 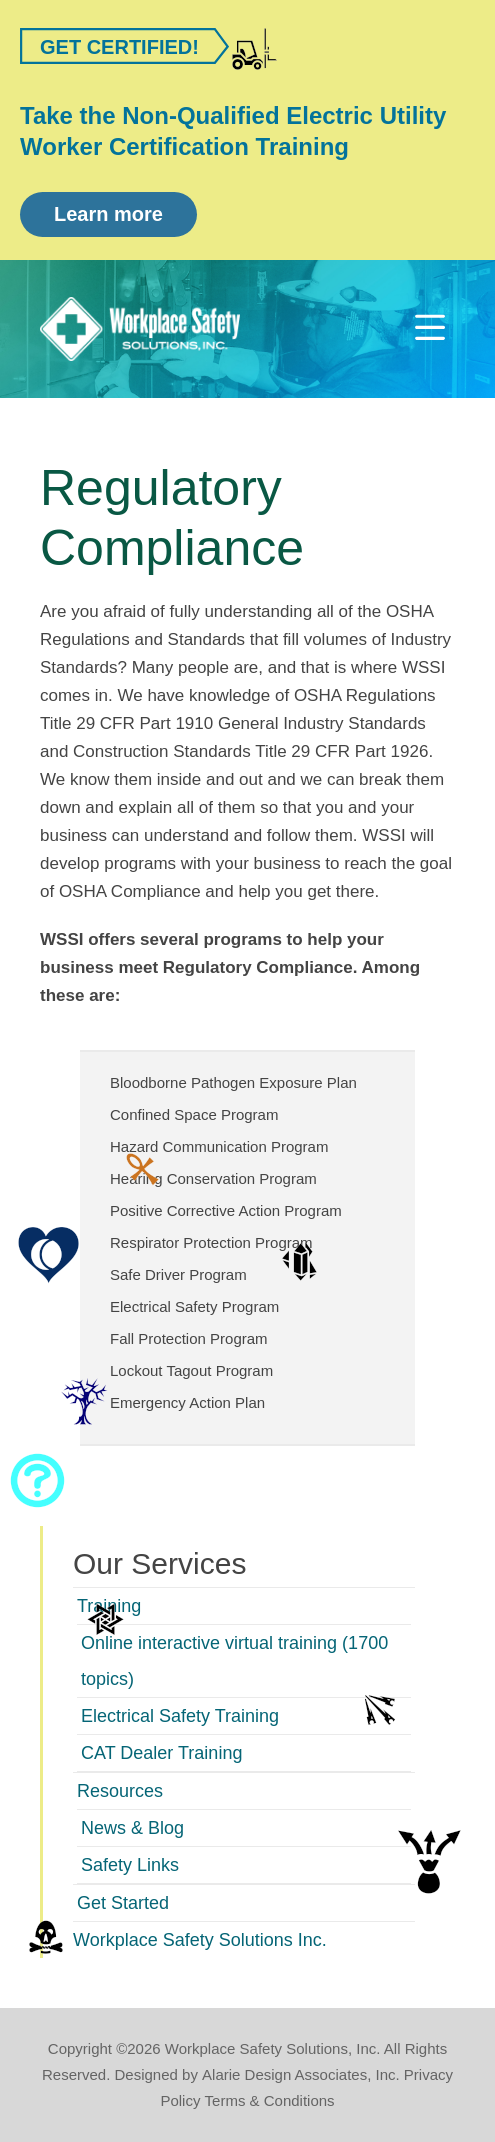 What do you see at coordinates (300, 1261) in the screenshot?
I see `collect or interact with a magic crystal item` at bounding box center [300, 1261].